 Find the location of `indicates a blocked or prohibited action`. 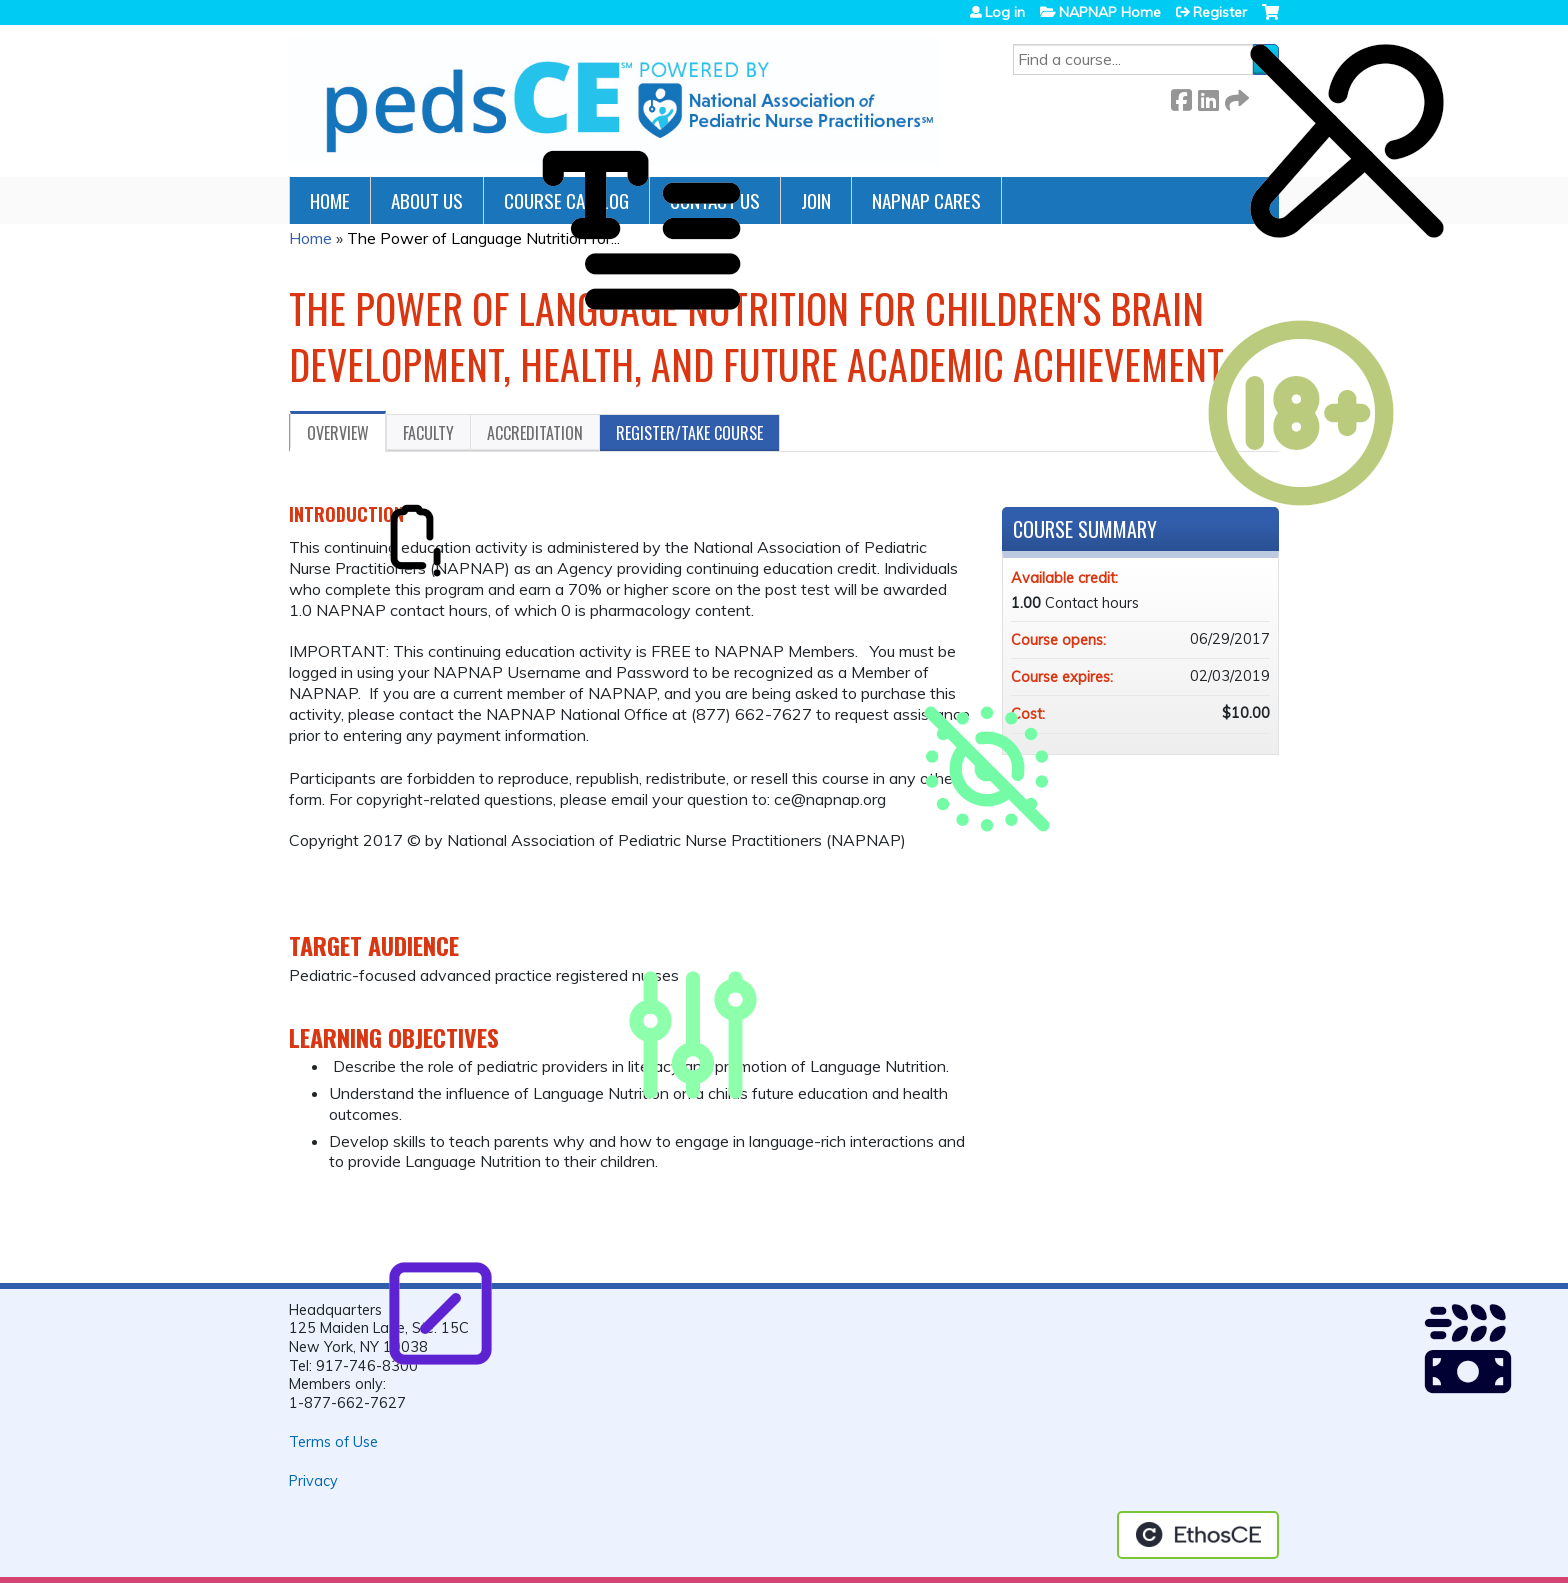

indicates a blocked or prohibited action is located at coordinates (440, 1313).